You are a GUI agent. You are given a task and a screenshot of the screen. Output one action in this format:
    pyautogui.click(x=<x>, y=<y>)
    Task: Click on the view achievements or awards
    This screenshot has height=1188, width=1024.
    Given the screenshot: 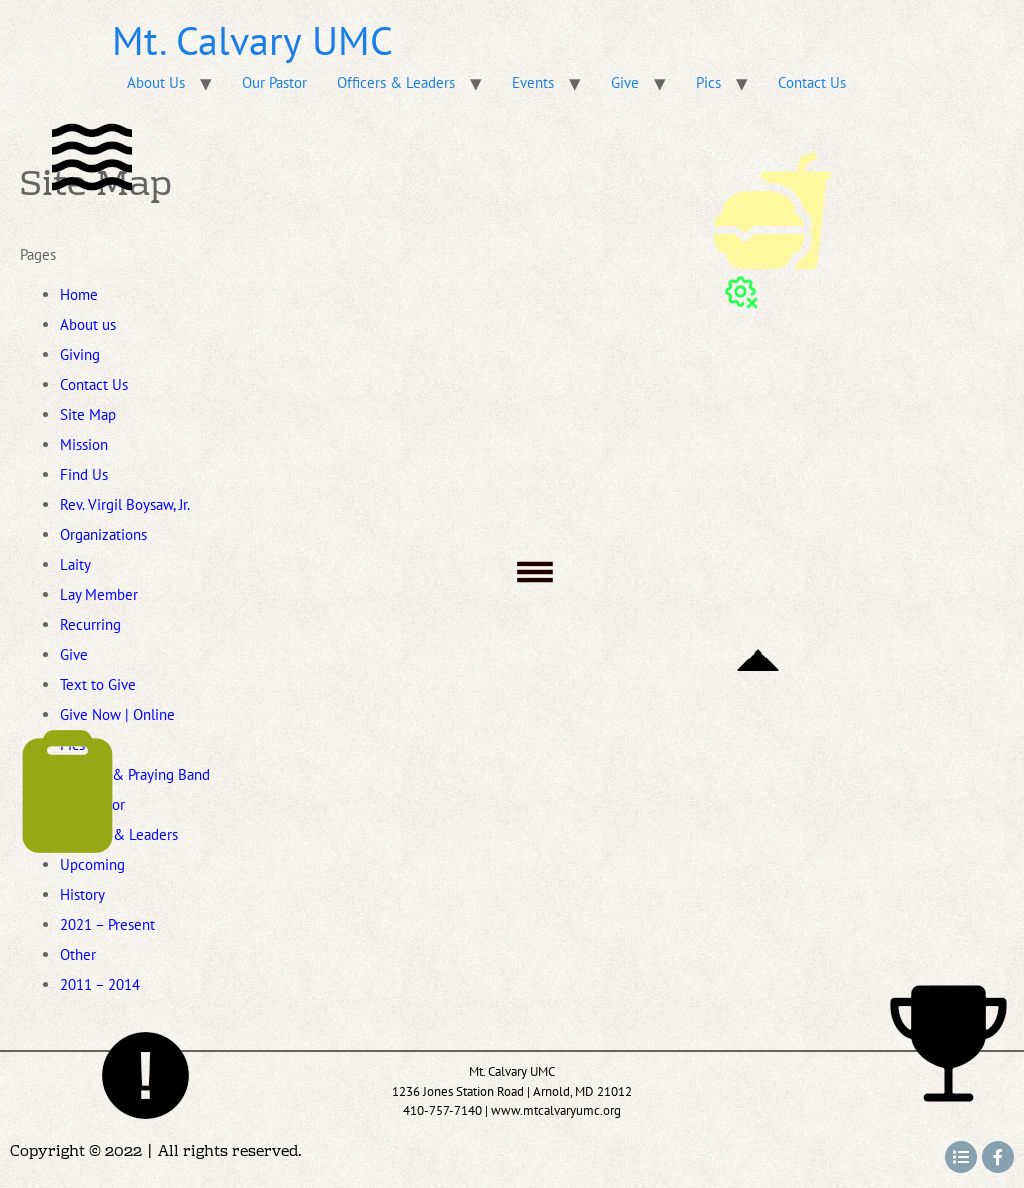 What is the action you would take?
    pyautogui.click(x=948, y=1043)
    